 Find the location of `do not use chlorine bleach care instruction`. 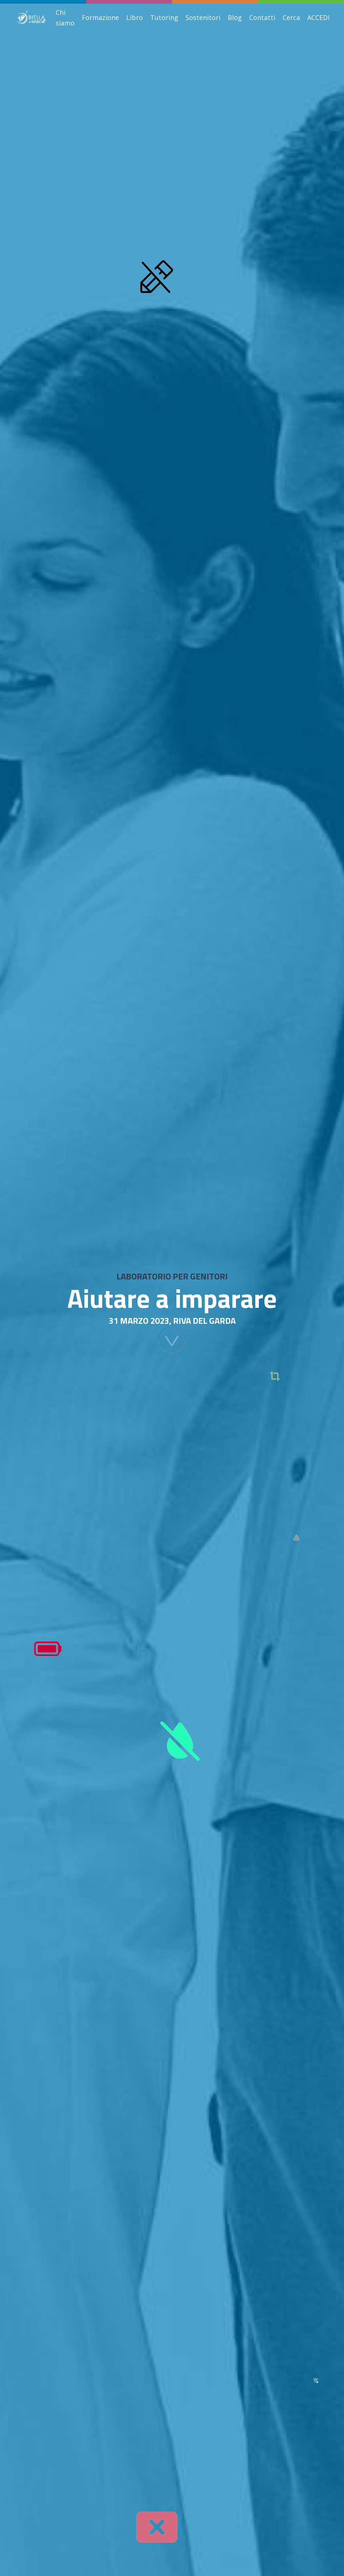

do not use chlorine bleach care instruction is located at coordinates (296, 1538).